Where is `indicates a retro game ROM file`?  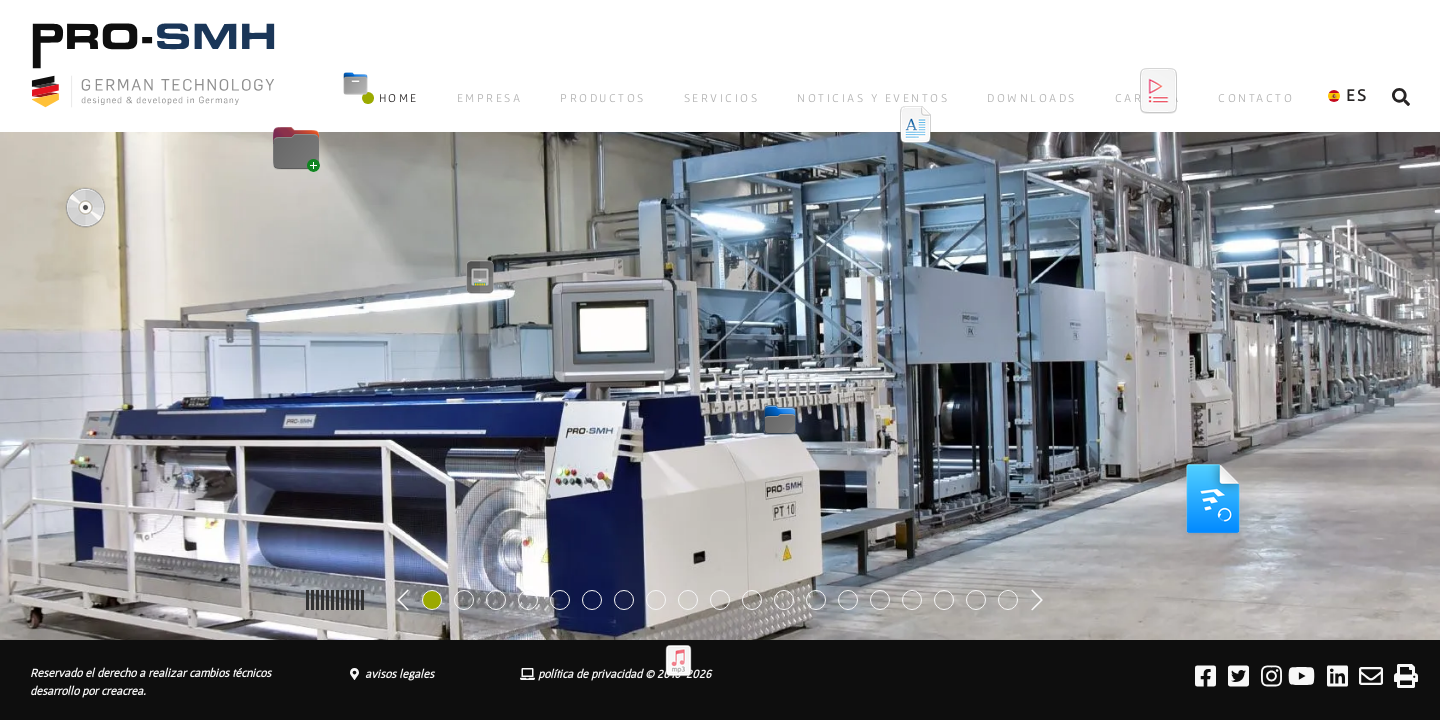 indicates a retro game ROM file is located at coordinates (480, 277).